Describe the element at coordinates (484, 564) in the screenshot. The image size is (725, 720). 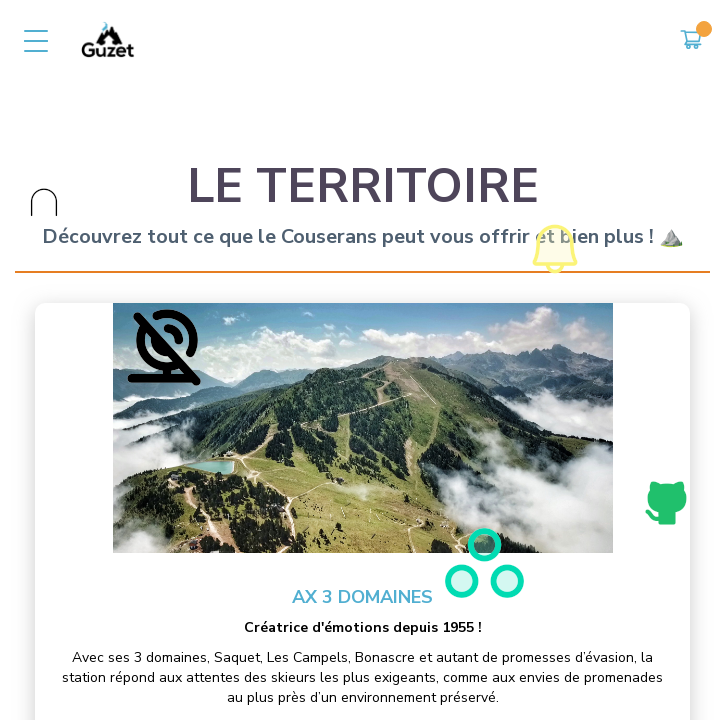
I see `view connected items or groups` at that location.